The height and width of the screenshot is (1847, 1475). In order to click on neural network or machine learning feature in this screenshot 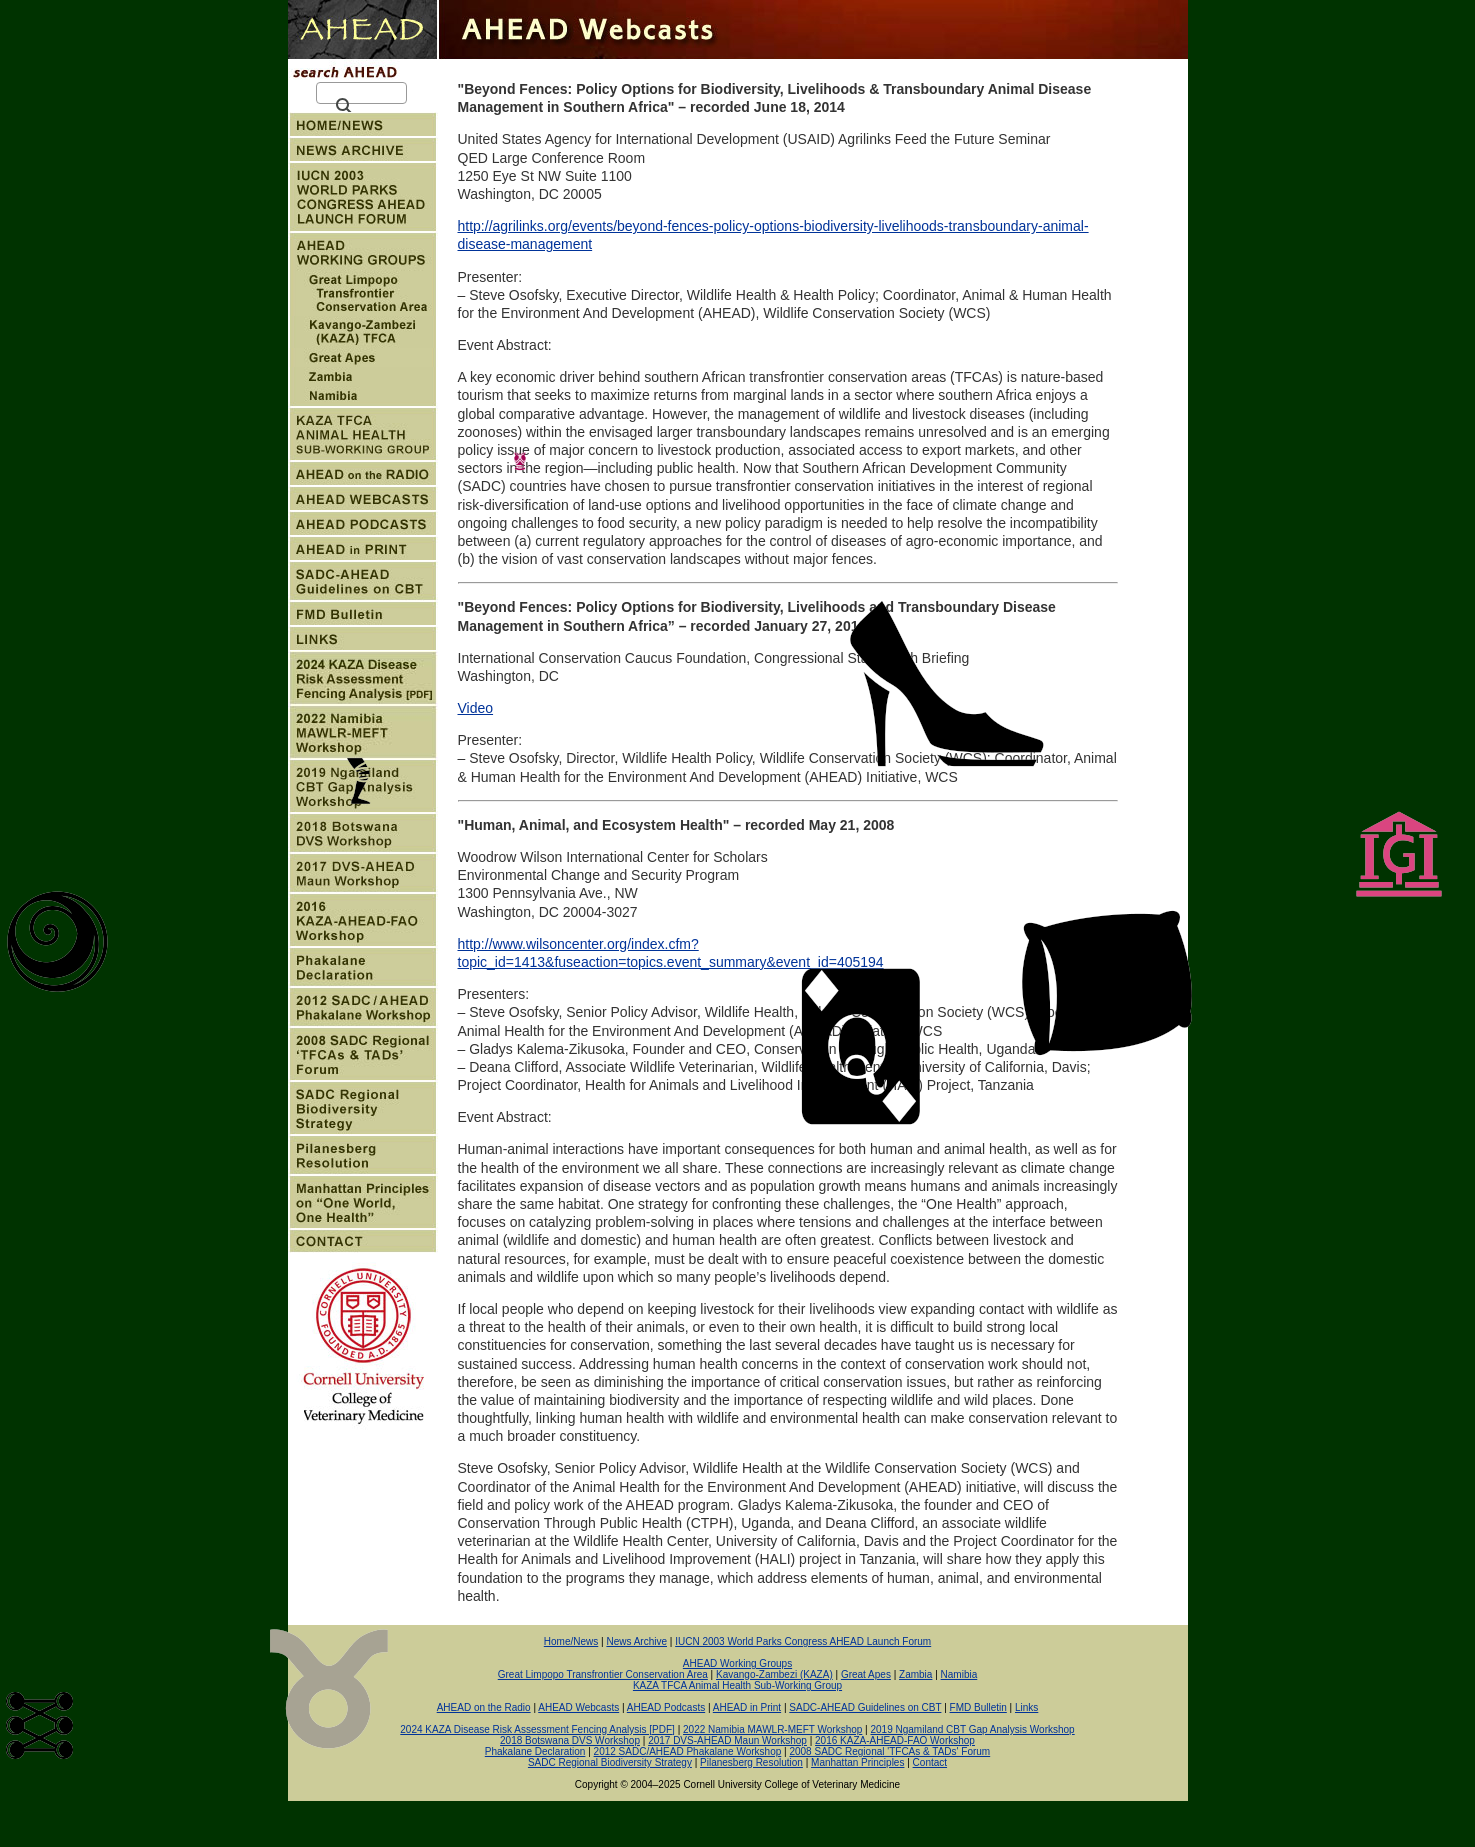, I will do `click(39, 1725)`.